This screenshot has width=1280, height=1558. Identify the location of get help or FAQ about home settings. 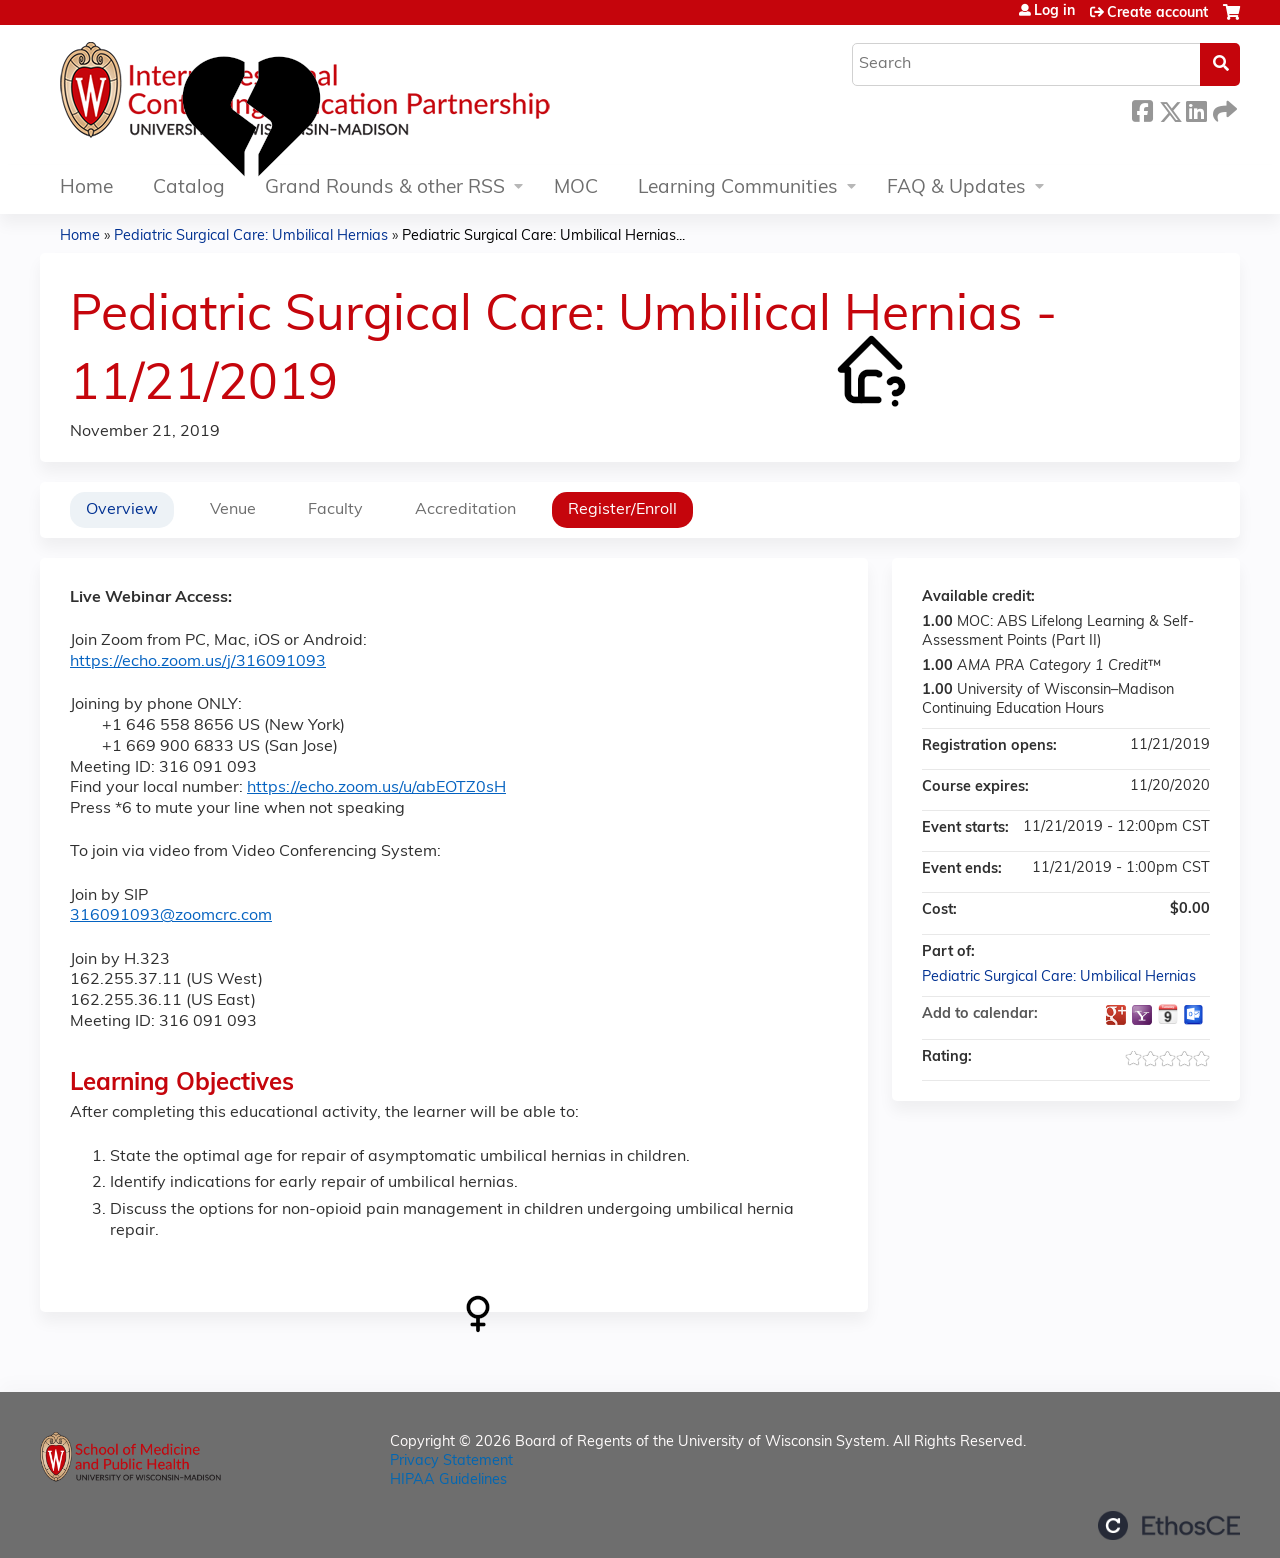
(871, 369).